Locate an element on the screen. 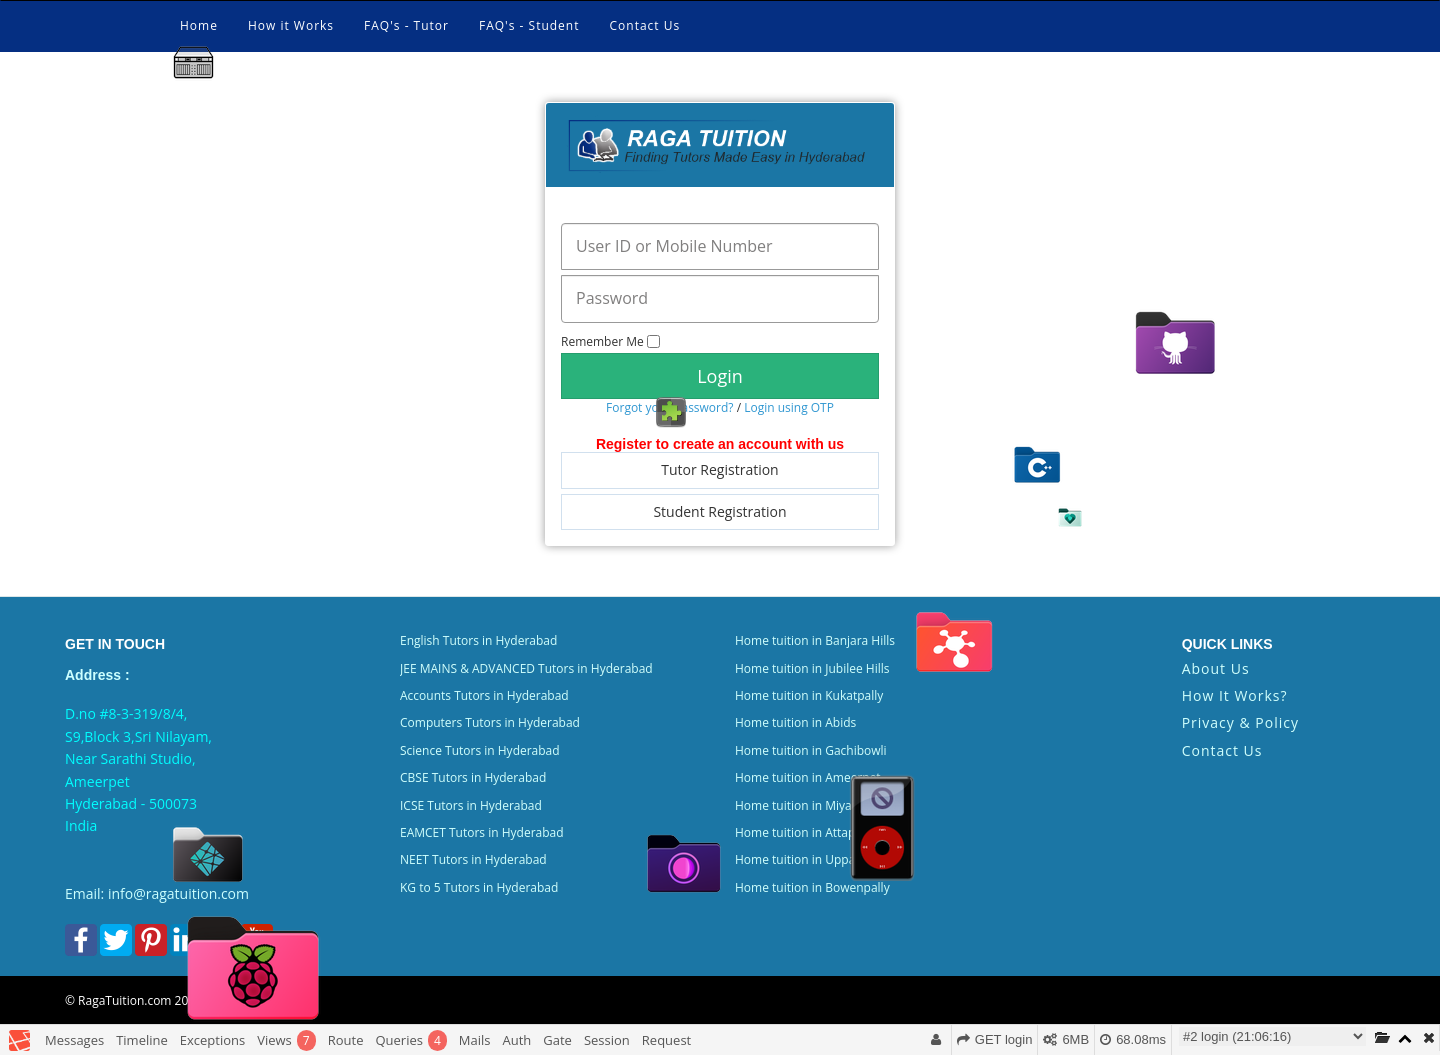 The width and height of the screenshot is (1440, 1055). open folder containing mindmap files is located at coordinates (954, 644).